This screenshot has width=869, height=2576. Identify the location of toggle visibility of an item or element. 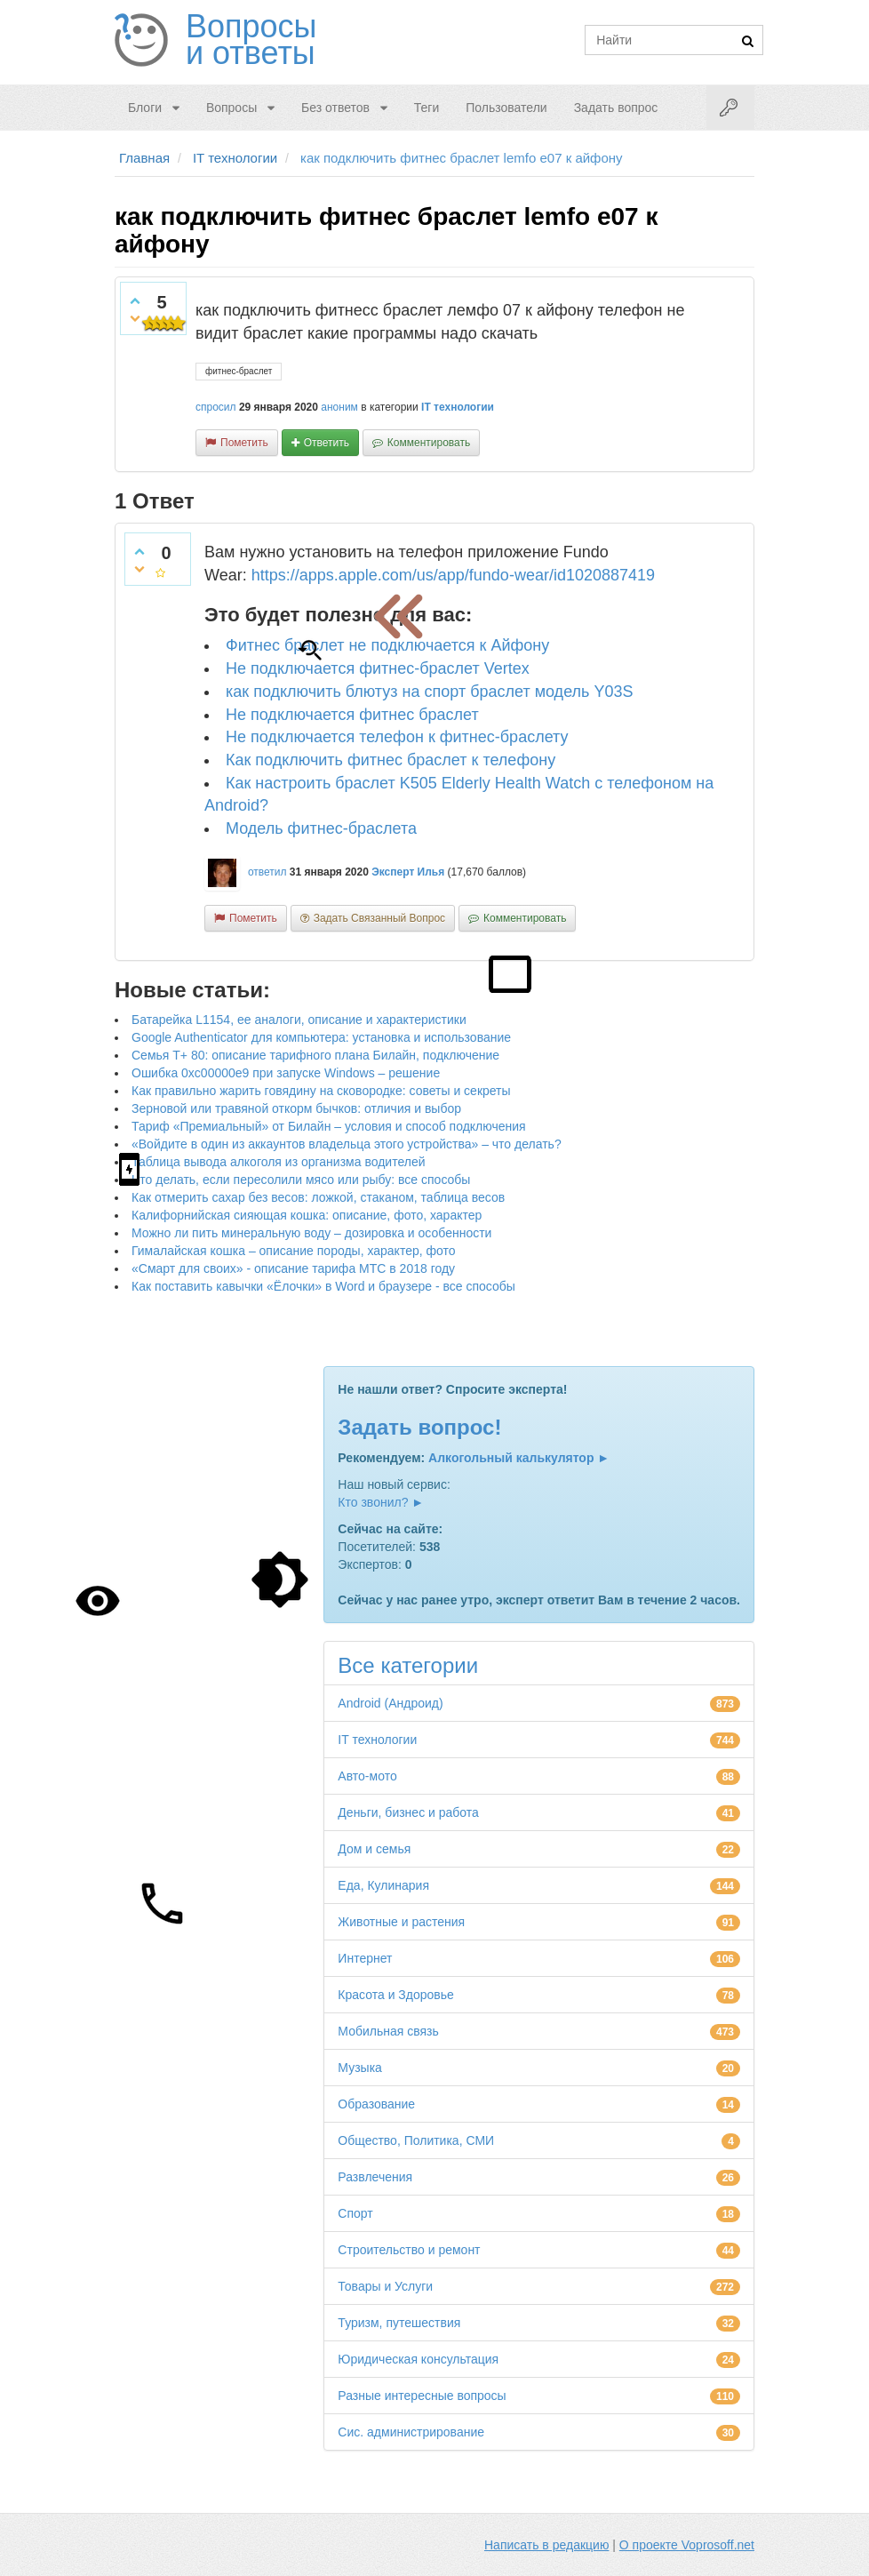
(98, 1602).